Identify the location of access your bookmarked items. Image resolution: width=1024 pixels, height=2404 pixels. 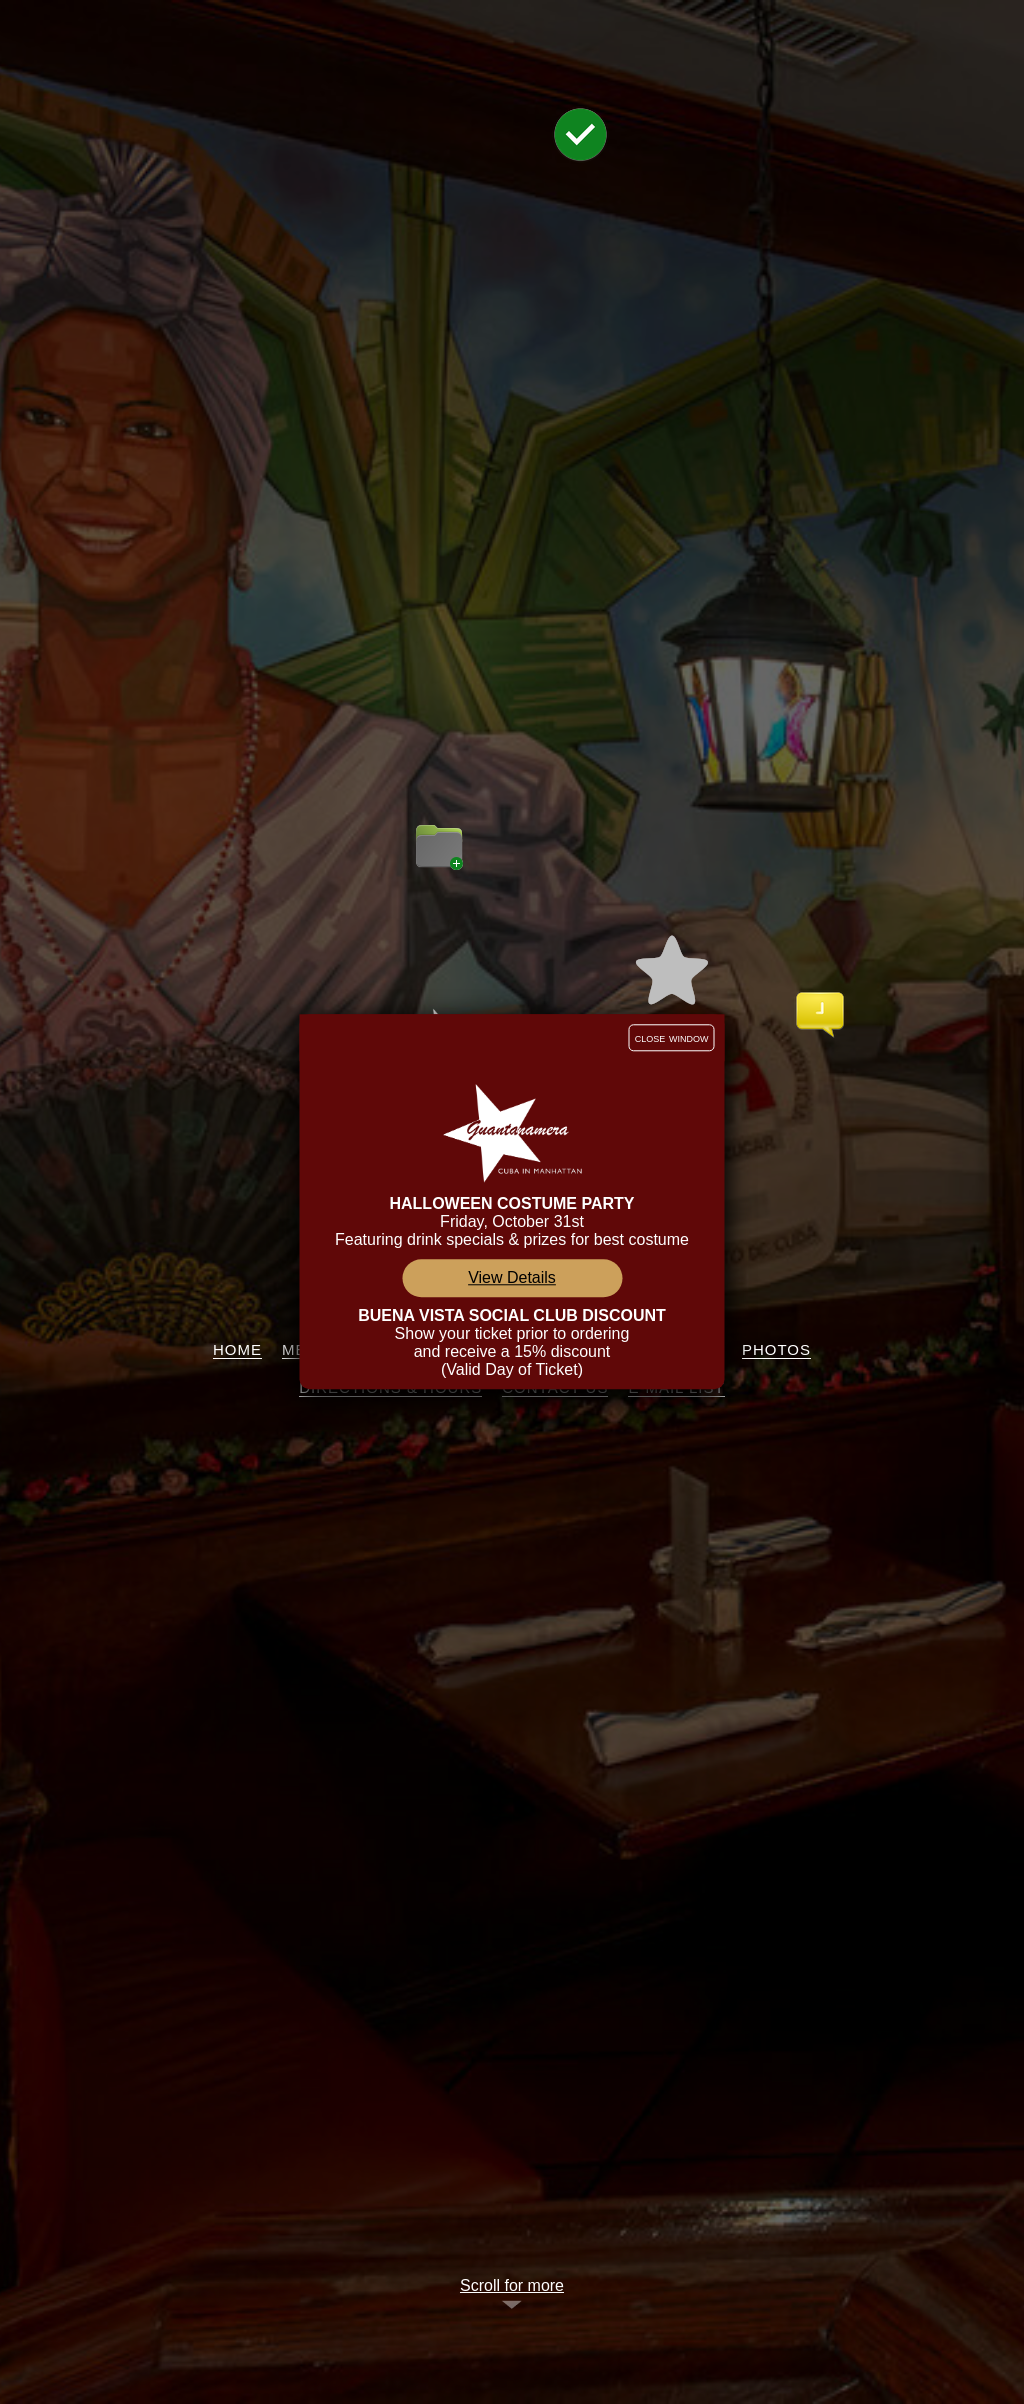
(672, 973).